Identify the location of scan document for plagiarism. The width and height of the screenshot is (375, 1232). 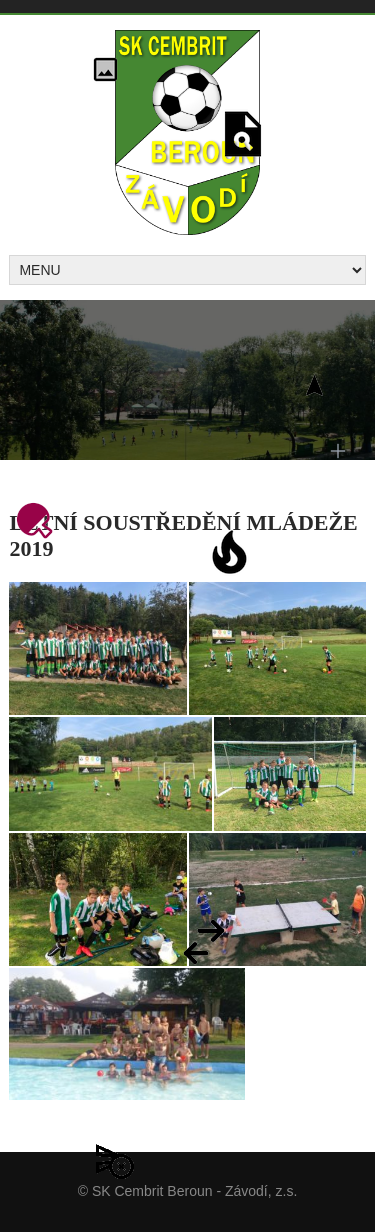
(243, 134).